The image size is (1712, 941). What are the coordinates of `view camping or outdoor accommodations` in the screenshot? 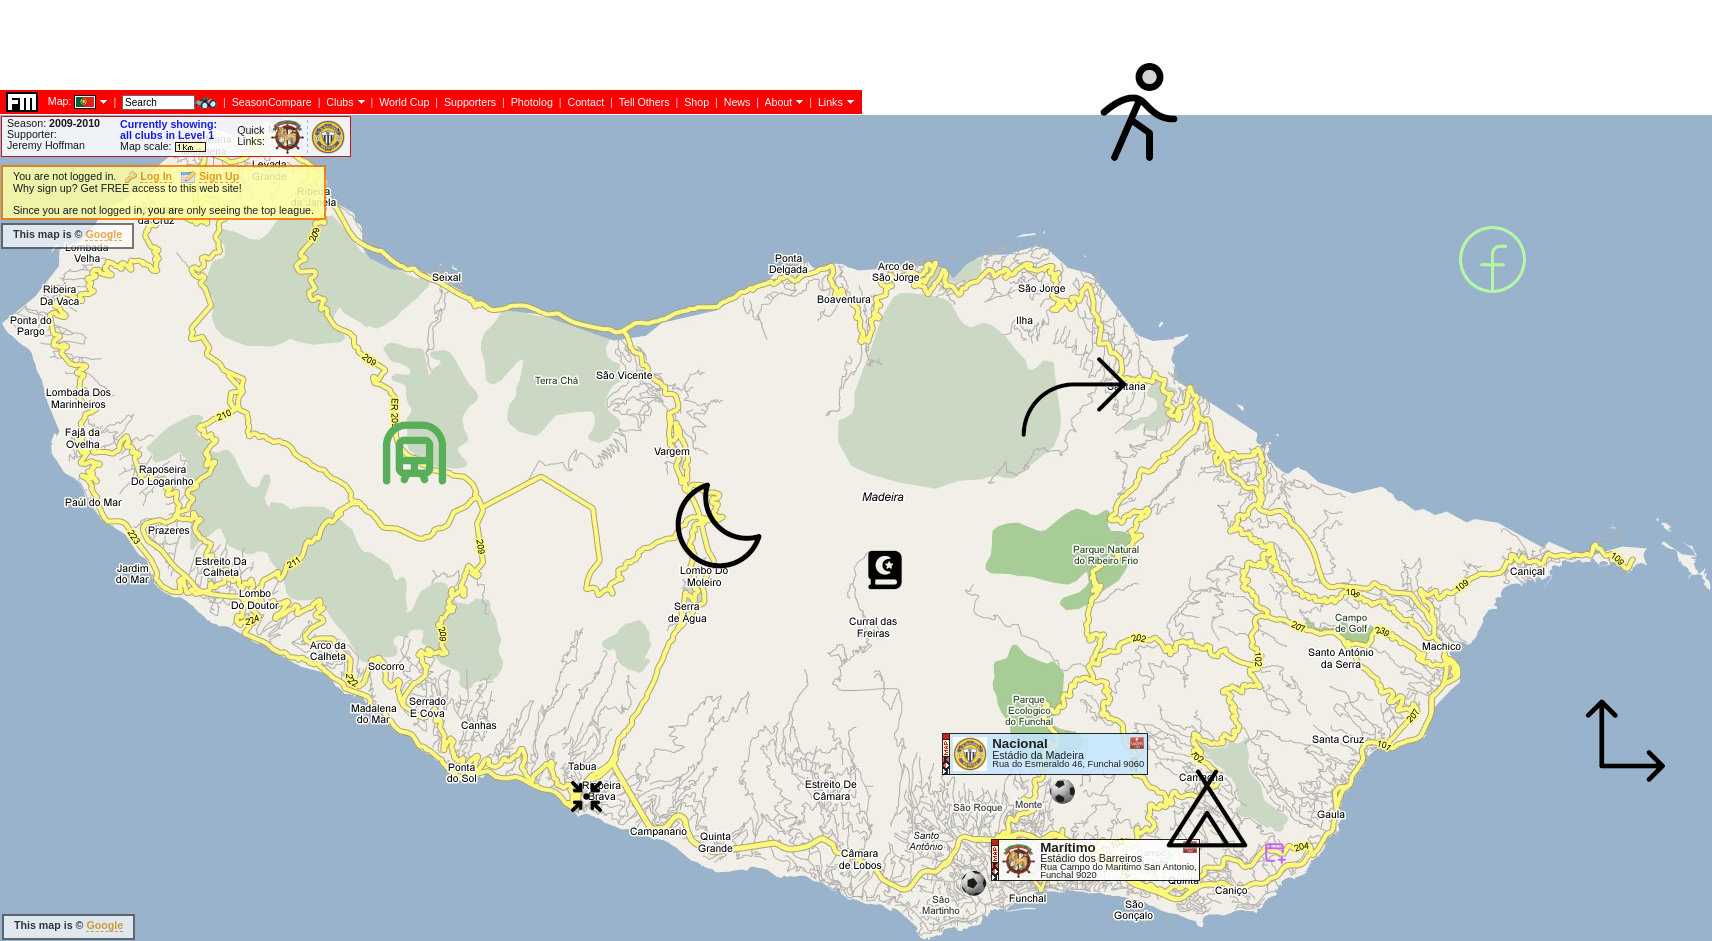 It's located at (1207, 813).